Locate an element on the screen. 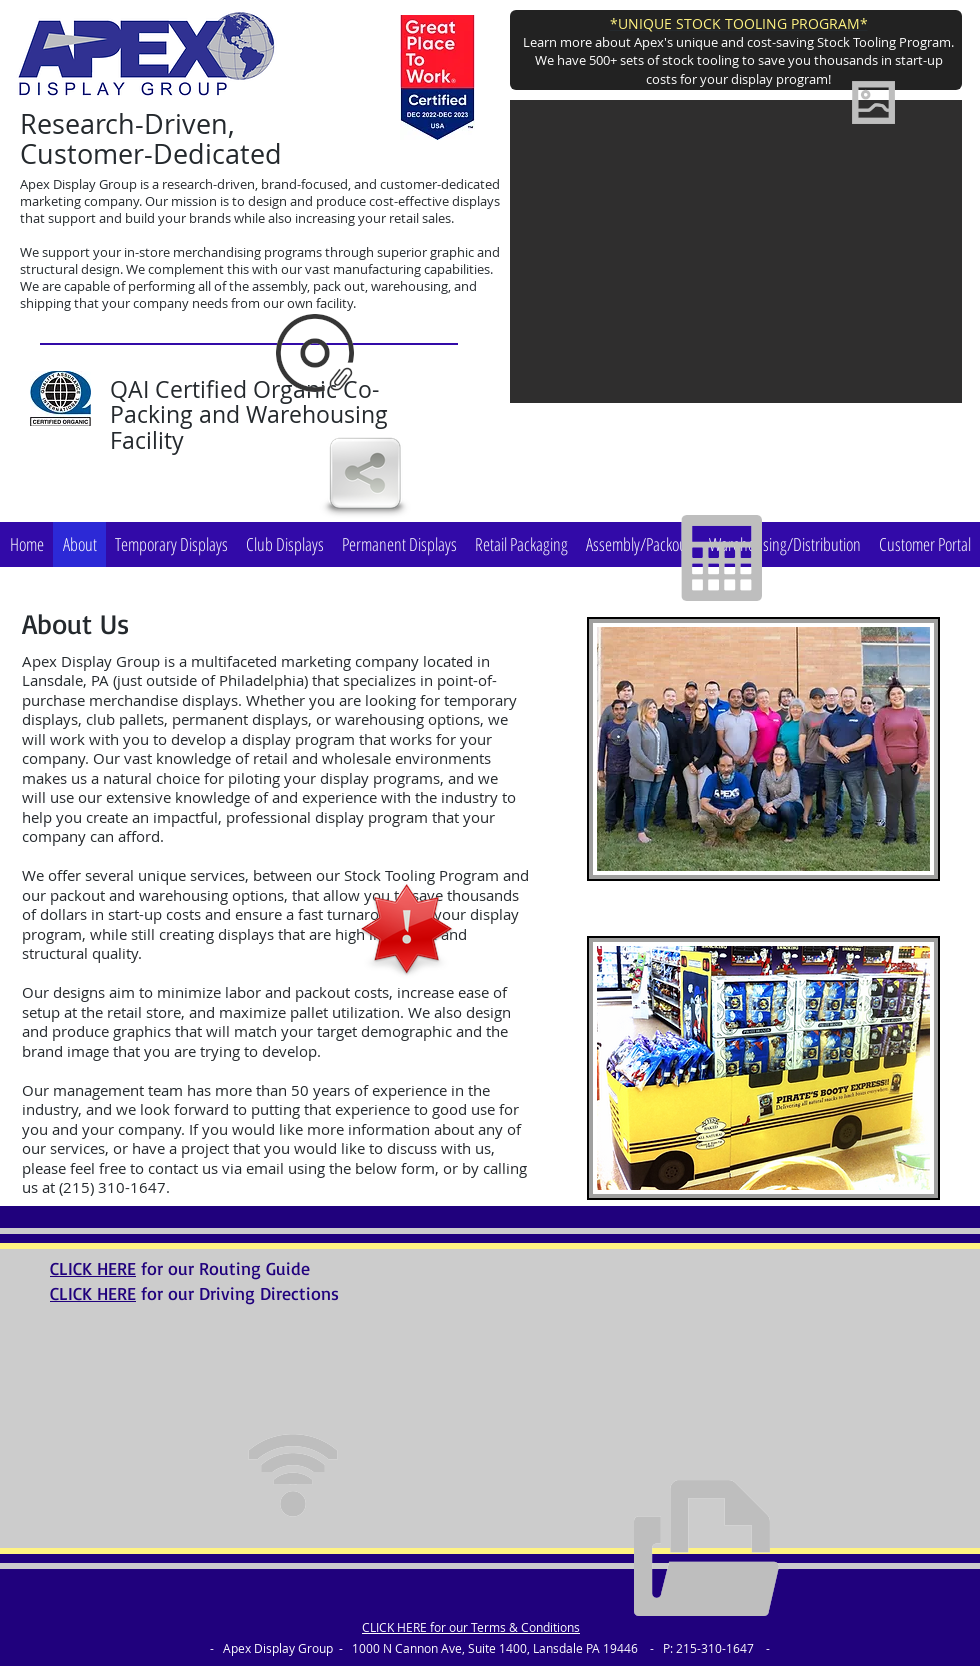  indicates a critical software update is available is located at coordinates (407, 929).